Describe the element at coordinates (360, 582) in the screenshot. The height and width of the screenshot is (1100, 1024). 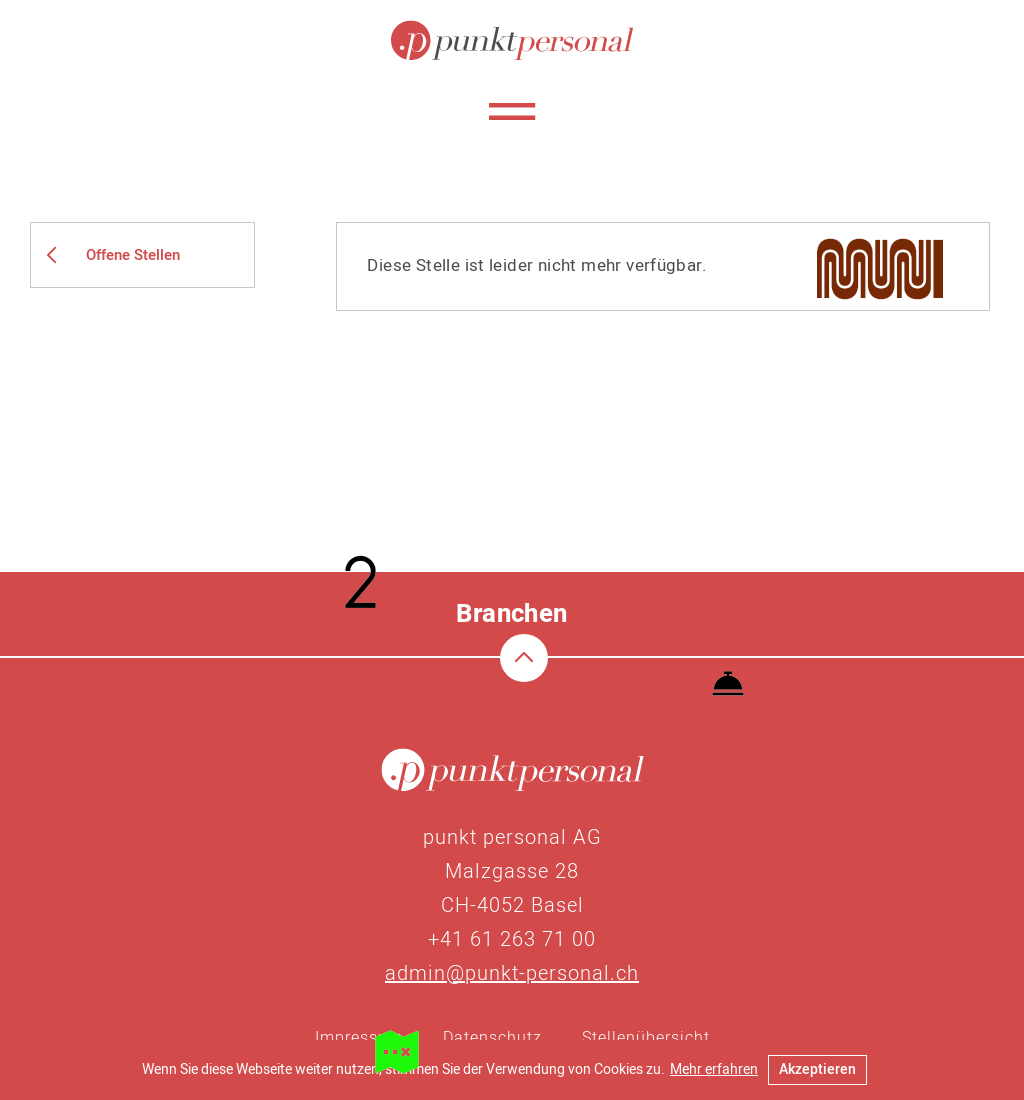
I see `indicates second item in a numbered list` at that location.